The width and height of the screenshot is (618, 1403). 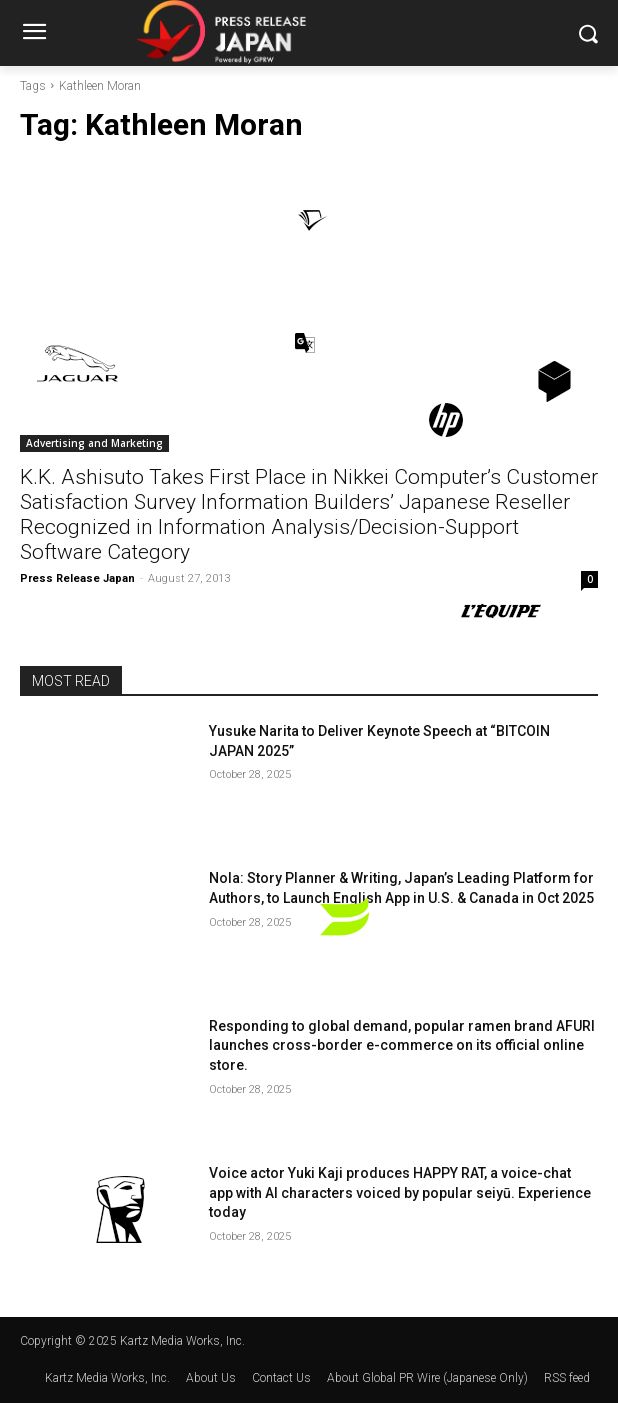 I want to click on open google translate, so click(x=305, y=343).